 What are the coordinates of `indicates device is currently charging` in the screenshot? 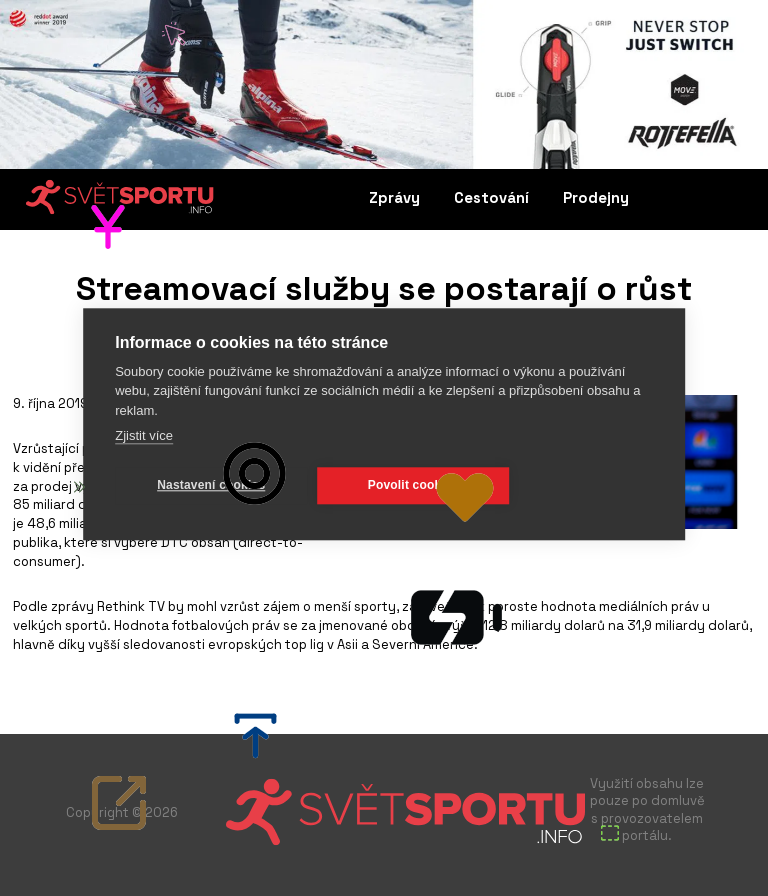 It's located at (456, 617).